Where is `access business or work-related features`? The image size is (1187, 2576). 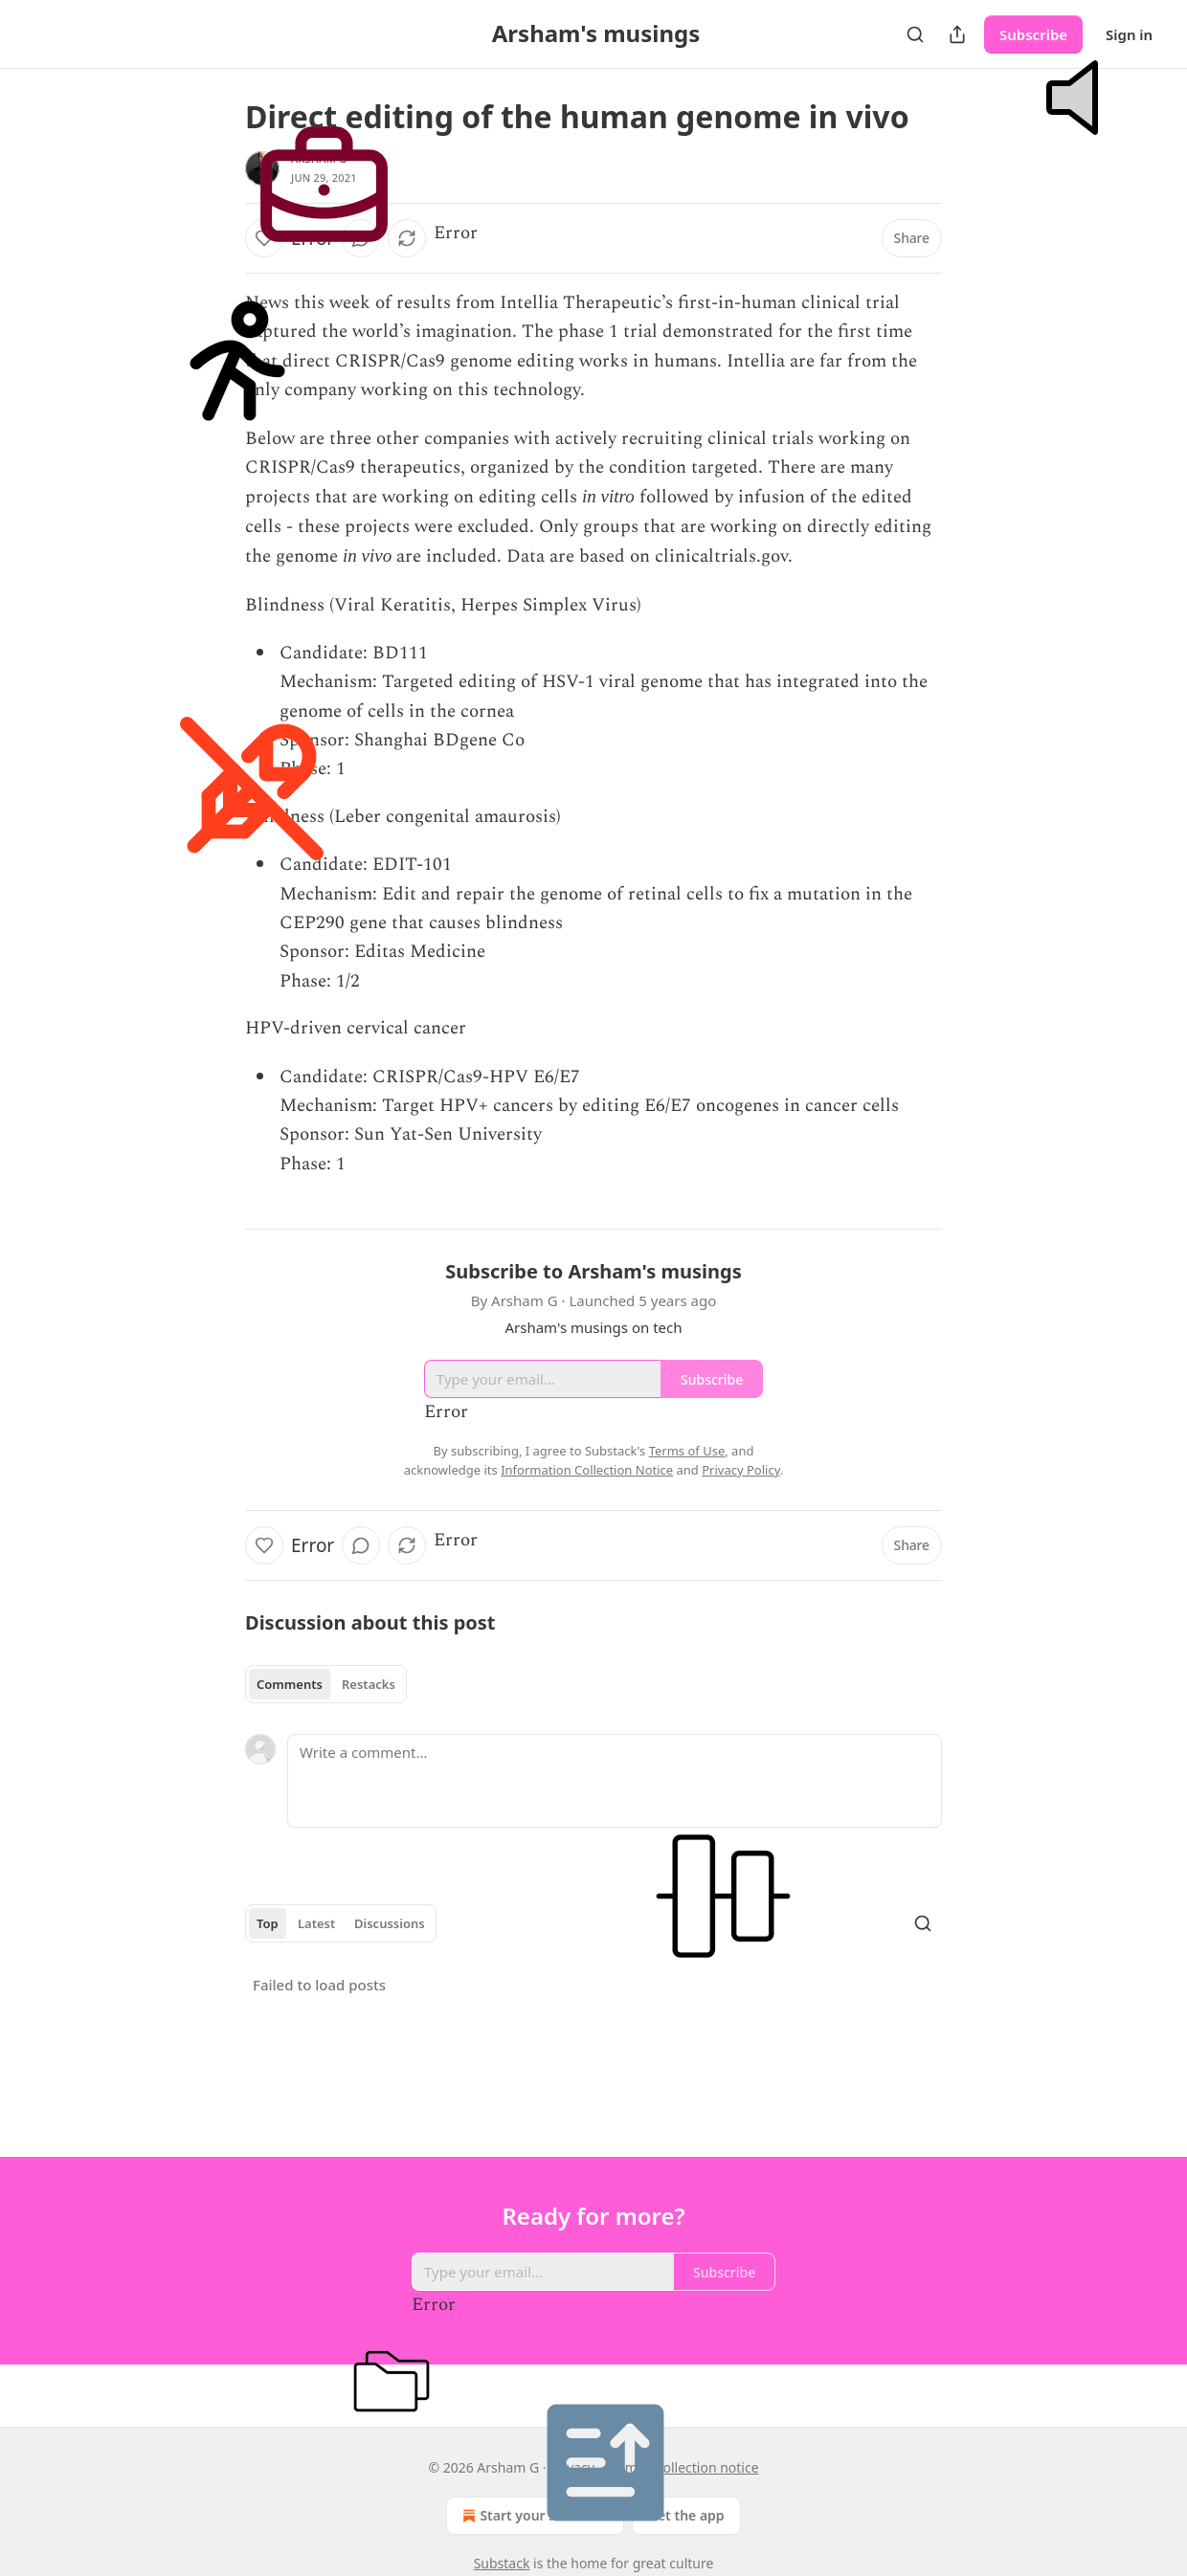 access business or work-related features is located at coordinates (324, 189).